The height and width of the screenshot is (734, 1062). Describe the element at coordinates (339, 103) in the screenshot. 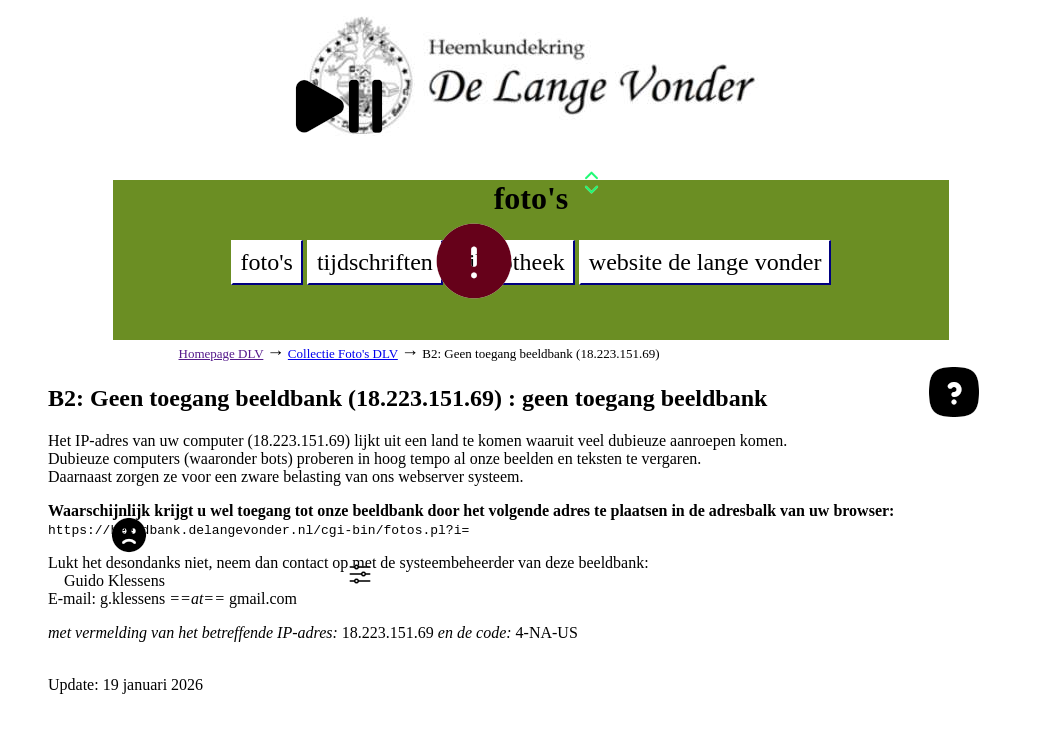

I see `toggle between play and pause for media playback` at that location.